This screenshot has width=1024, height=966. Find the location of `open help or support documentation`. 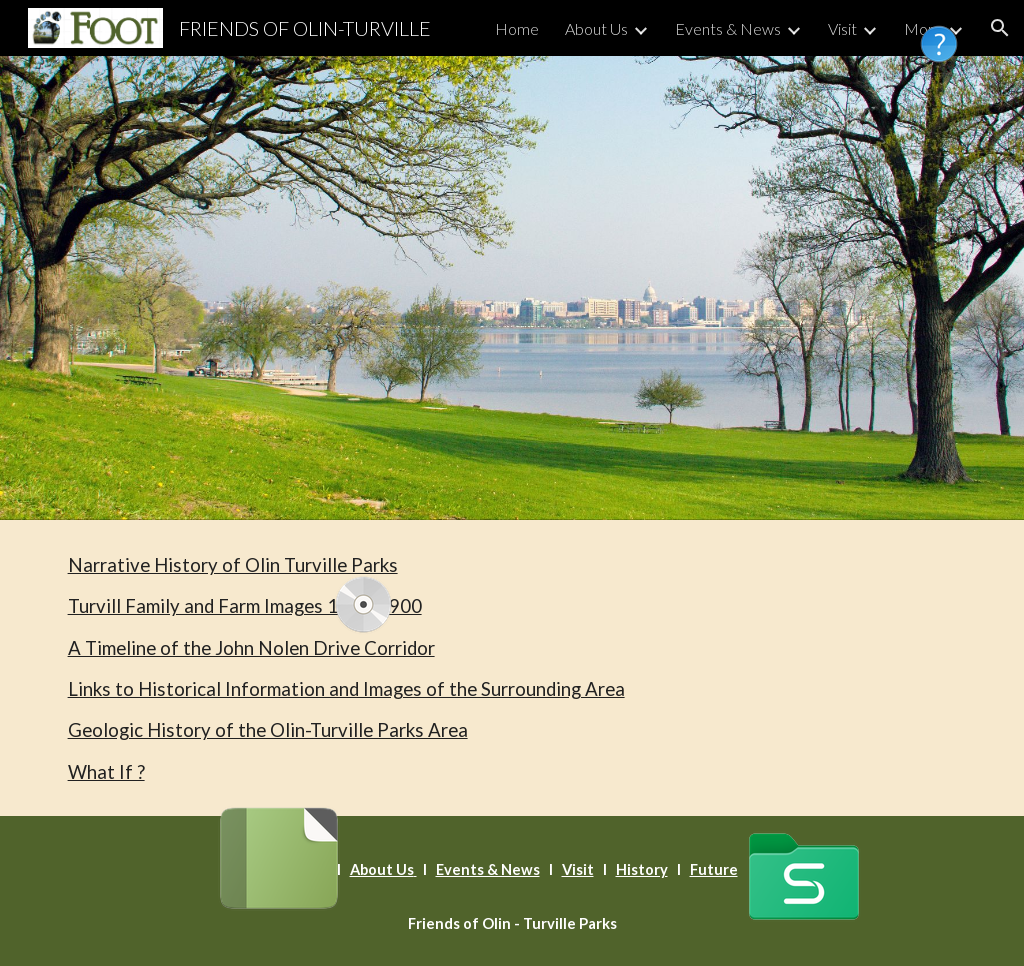

open help or support documentation is located at coordinates (939, 44).